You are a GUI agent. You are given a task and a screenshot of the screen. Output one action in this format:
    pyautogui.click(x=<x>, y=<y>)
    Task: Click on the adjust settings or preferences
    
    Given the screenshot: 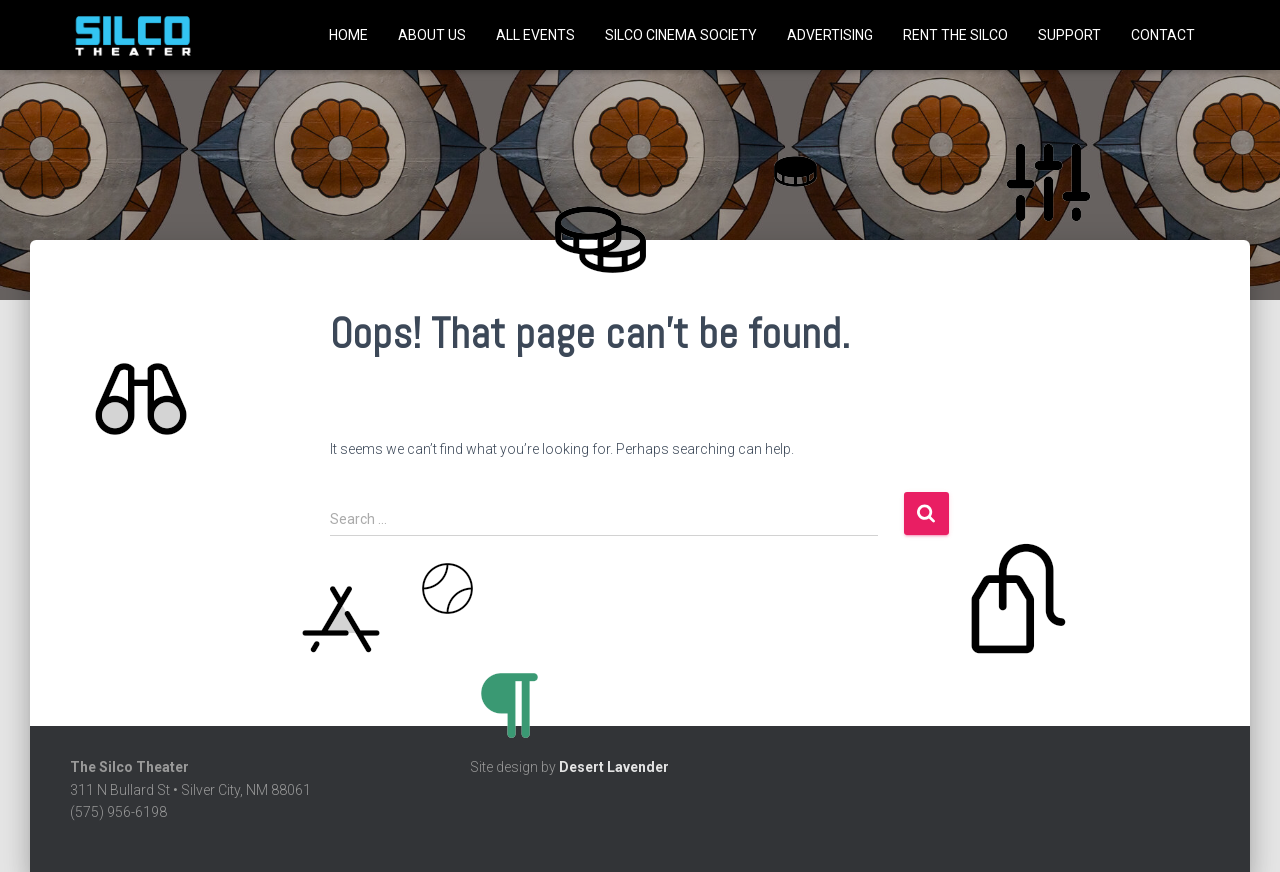 What is the action you would take?
    pyautogui.click(x=1048, y=182)
    